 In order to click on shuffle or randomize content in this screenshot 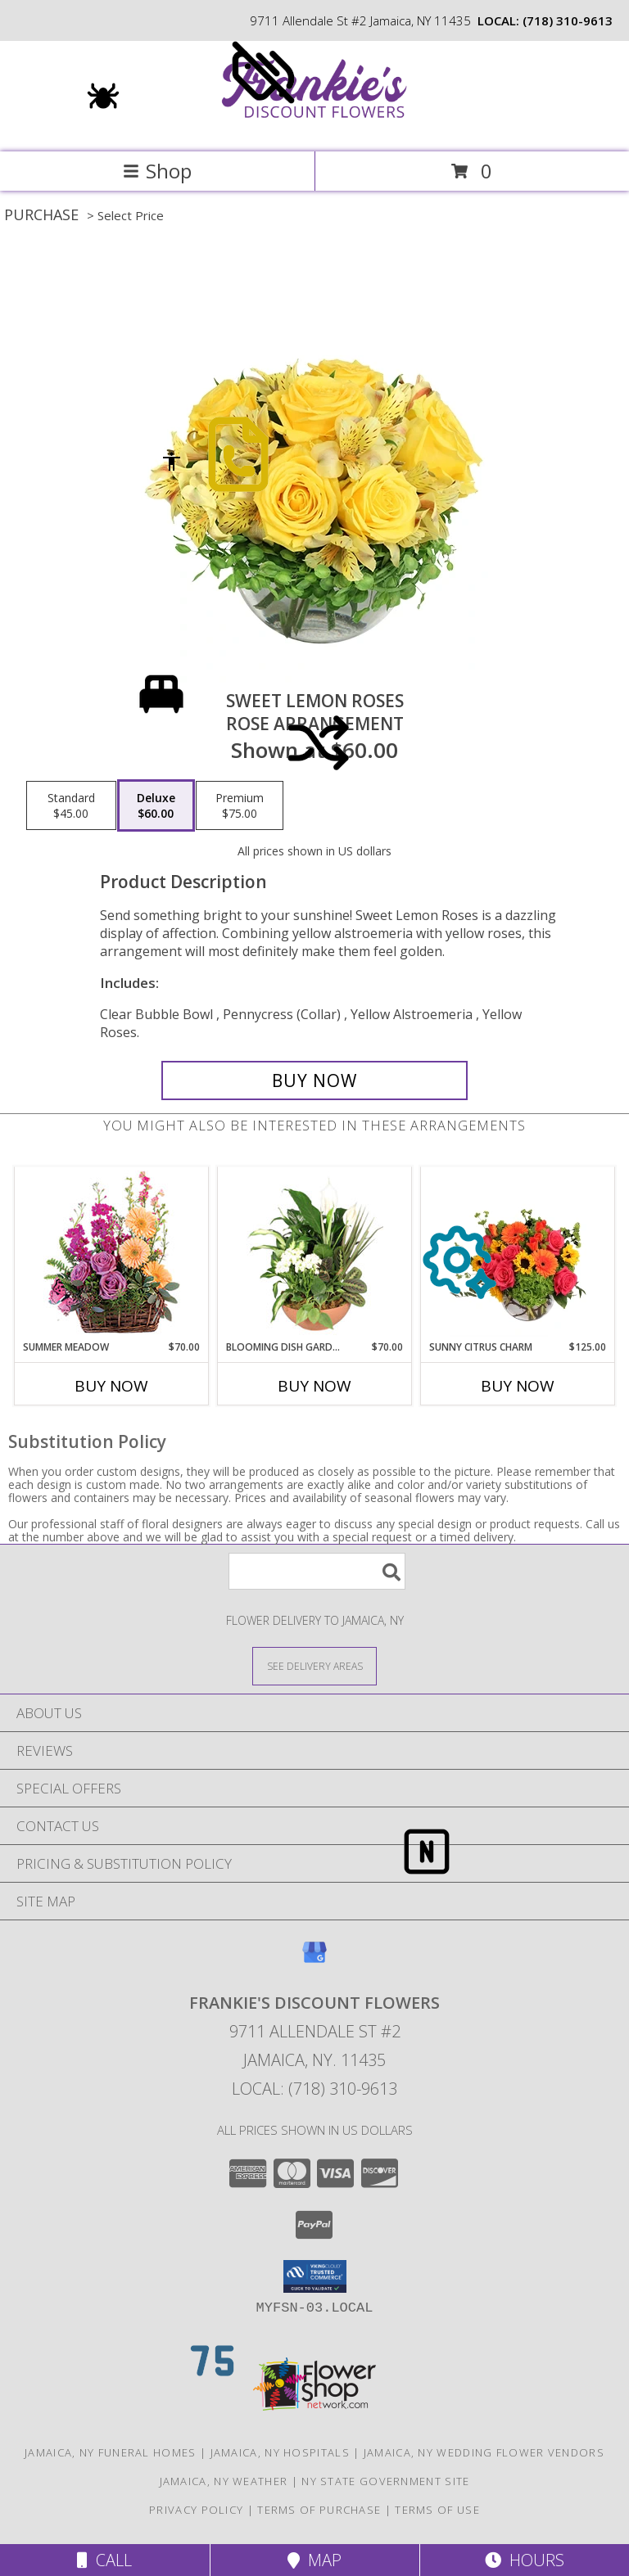, I will do `click(318, 742)`.